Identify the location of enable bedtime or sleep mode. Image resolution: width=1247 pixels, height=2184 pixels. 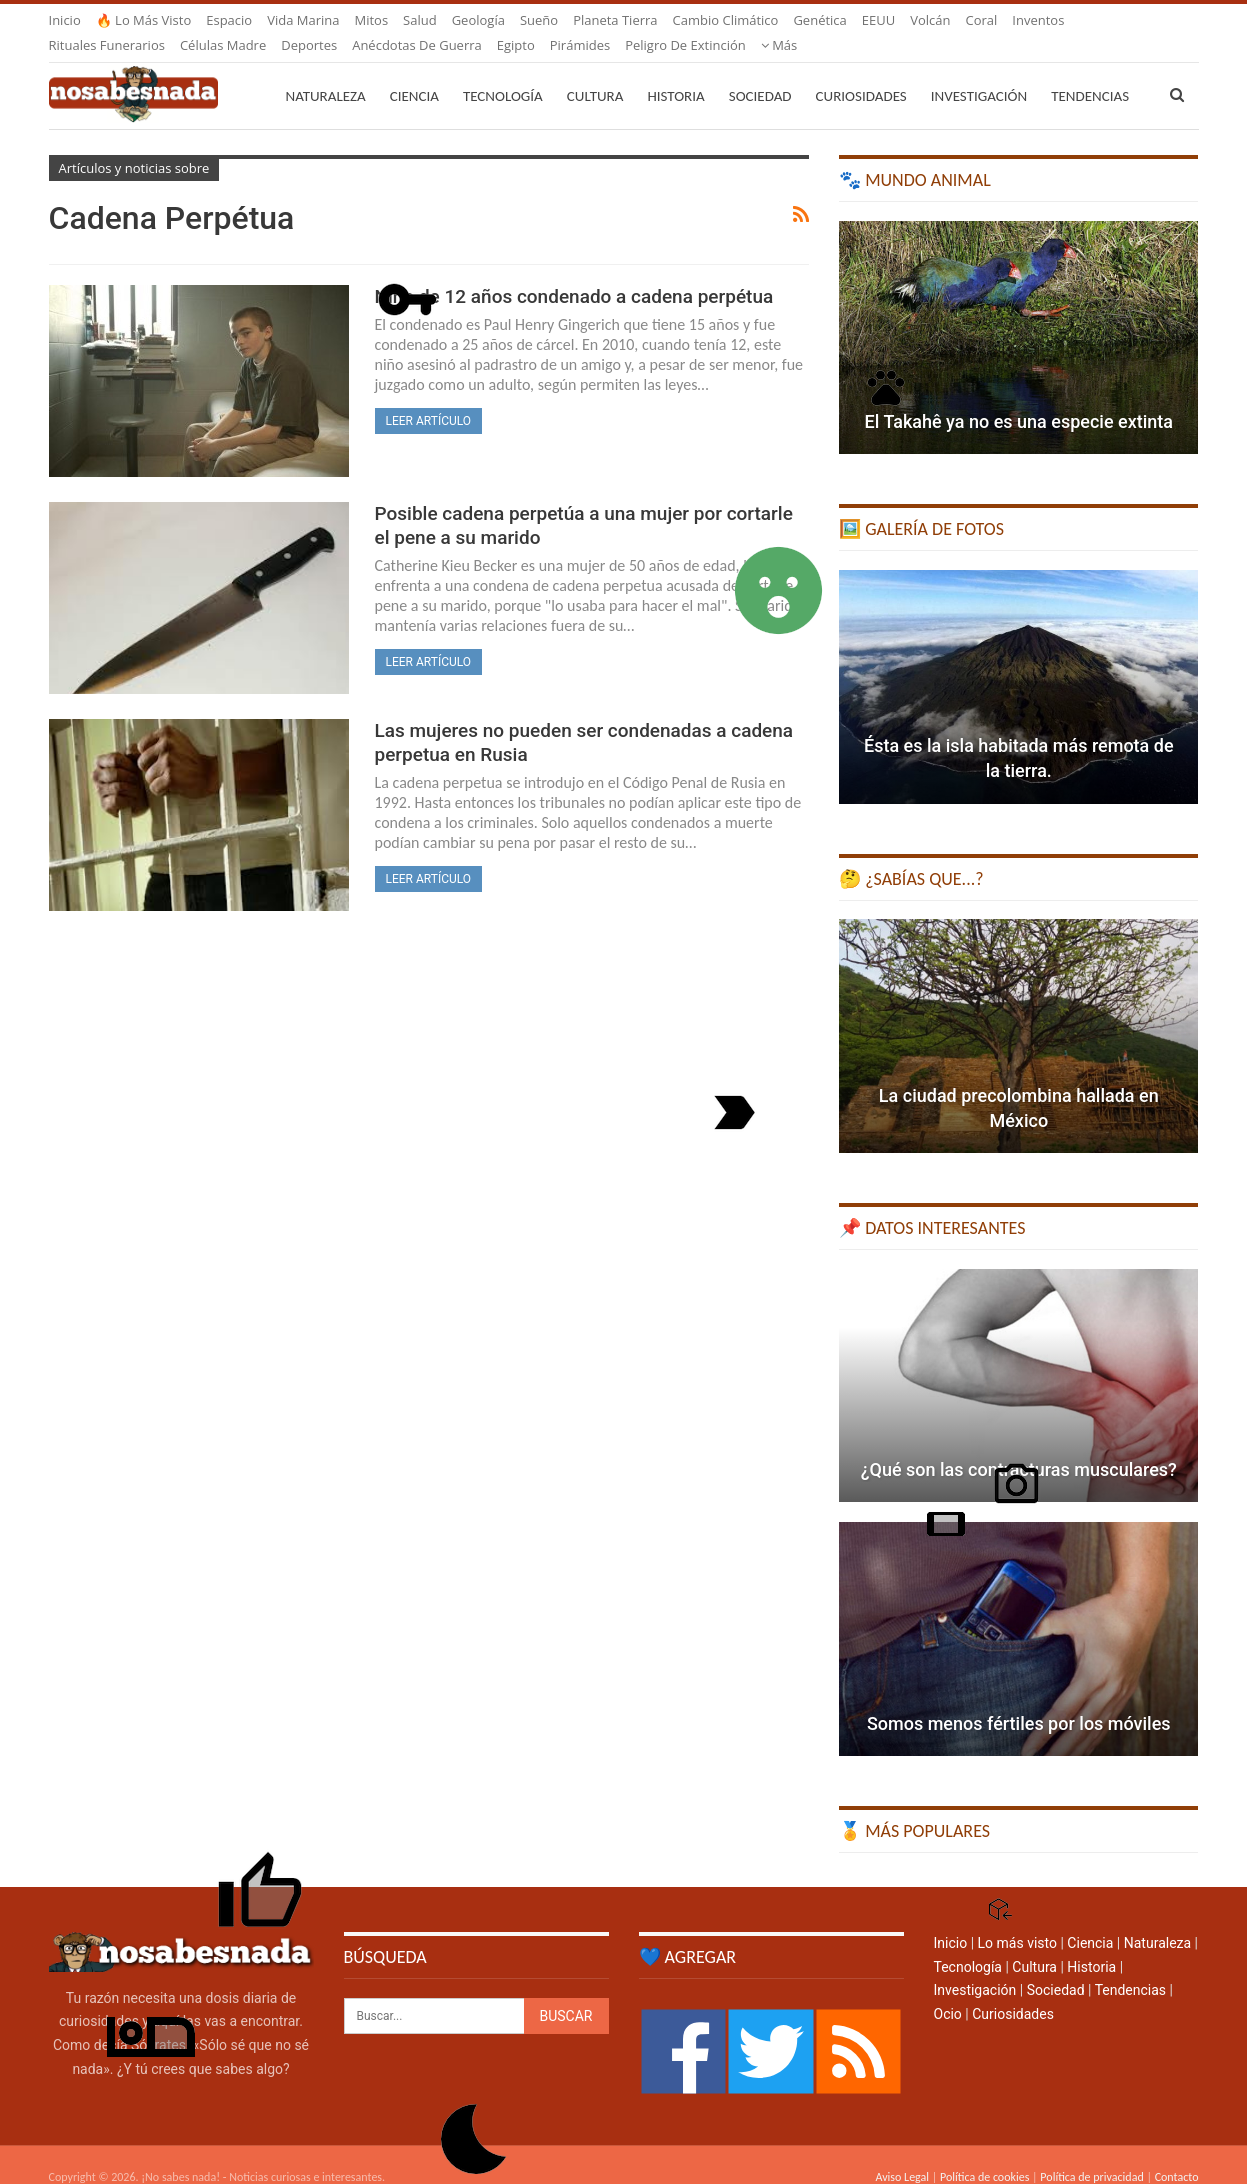
(476, 2139).